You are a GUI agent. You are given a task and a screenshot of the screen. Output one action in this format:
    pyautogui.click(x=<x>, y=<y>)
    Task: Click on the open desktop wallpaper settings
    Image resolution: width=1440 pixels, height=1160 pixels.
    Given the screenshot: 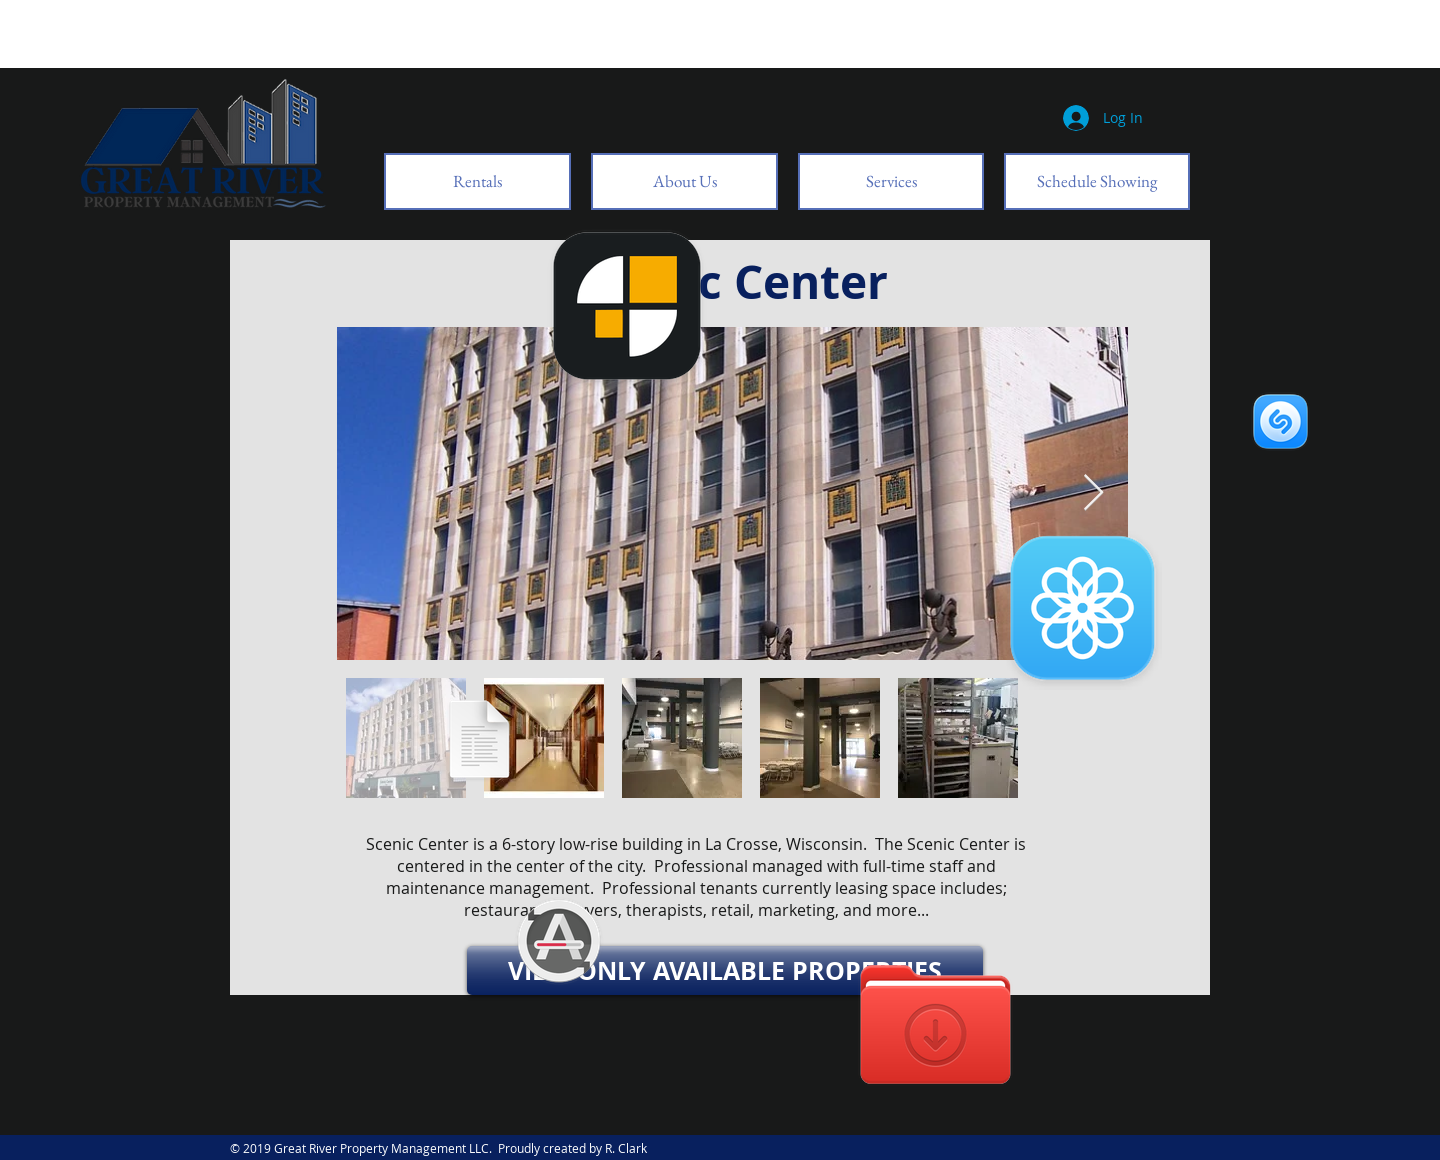 What is the action you would take?
    pyautogui.click(x=1082, y=610)
    